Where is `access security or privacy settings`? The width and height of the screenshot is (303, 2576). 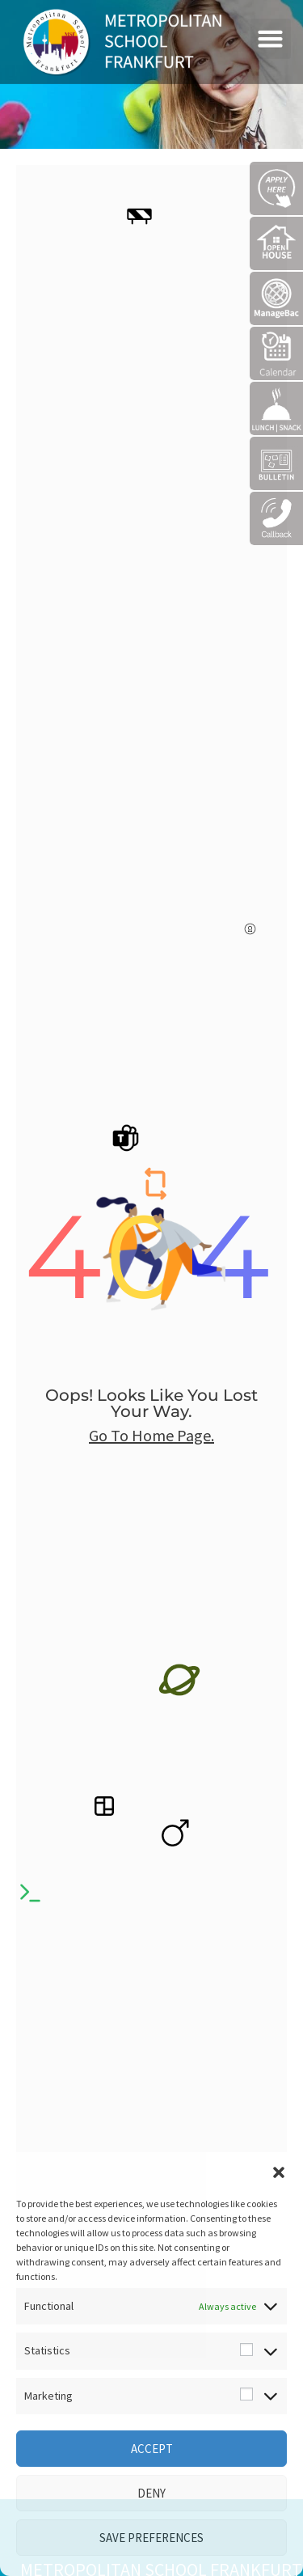
access security or privacy settings is located at coordinates (250, 928).